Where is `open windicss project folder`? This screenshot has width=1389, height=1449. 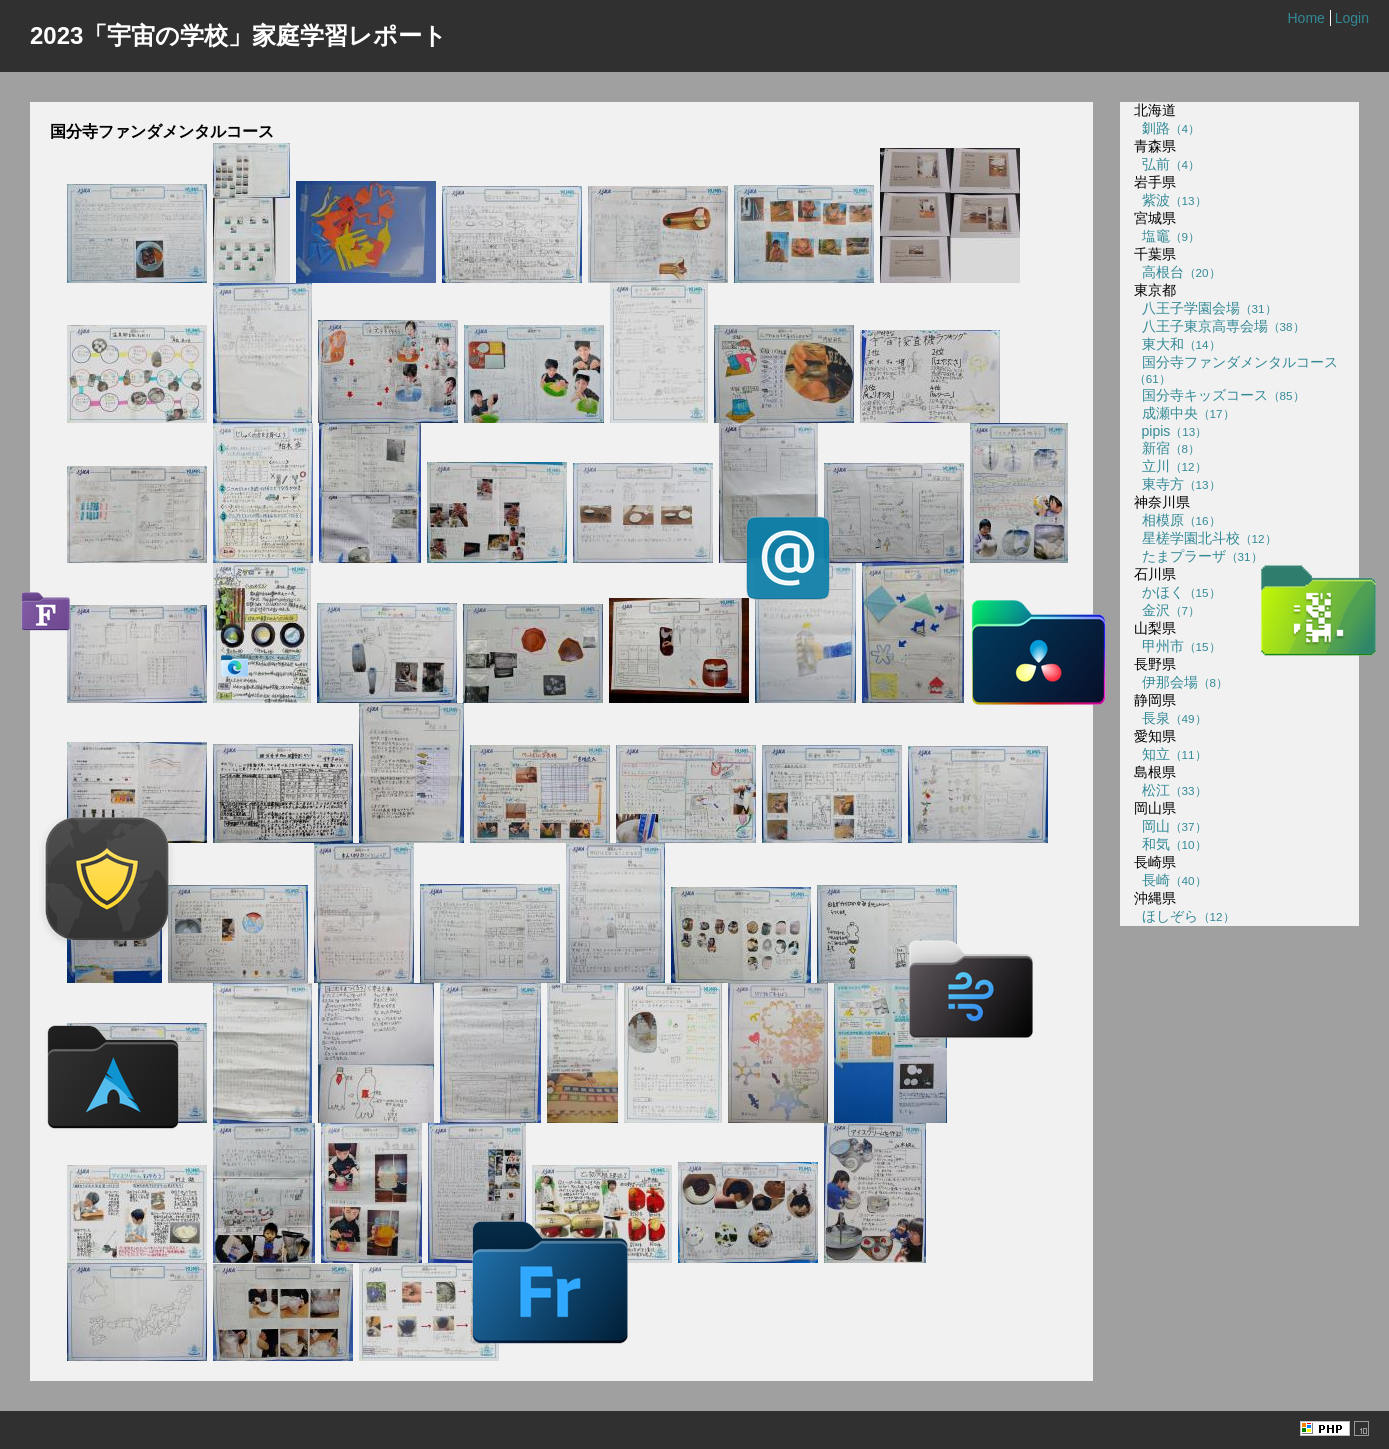
open windicss project folder is located at coordinates (970, 992).